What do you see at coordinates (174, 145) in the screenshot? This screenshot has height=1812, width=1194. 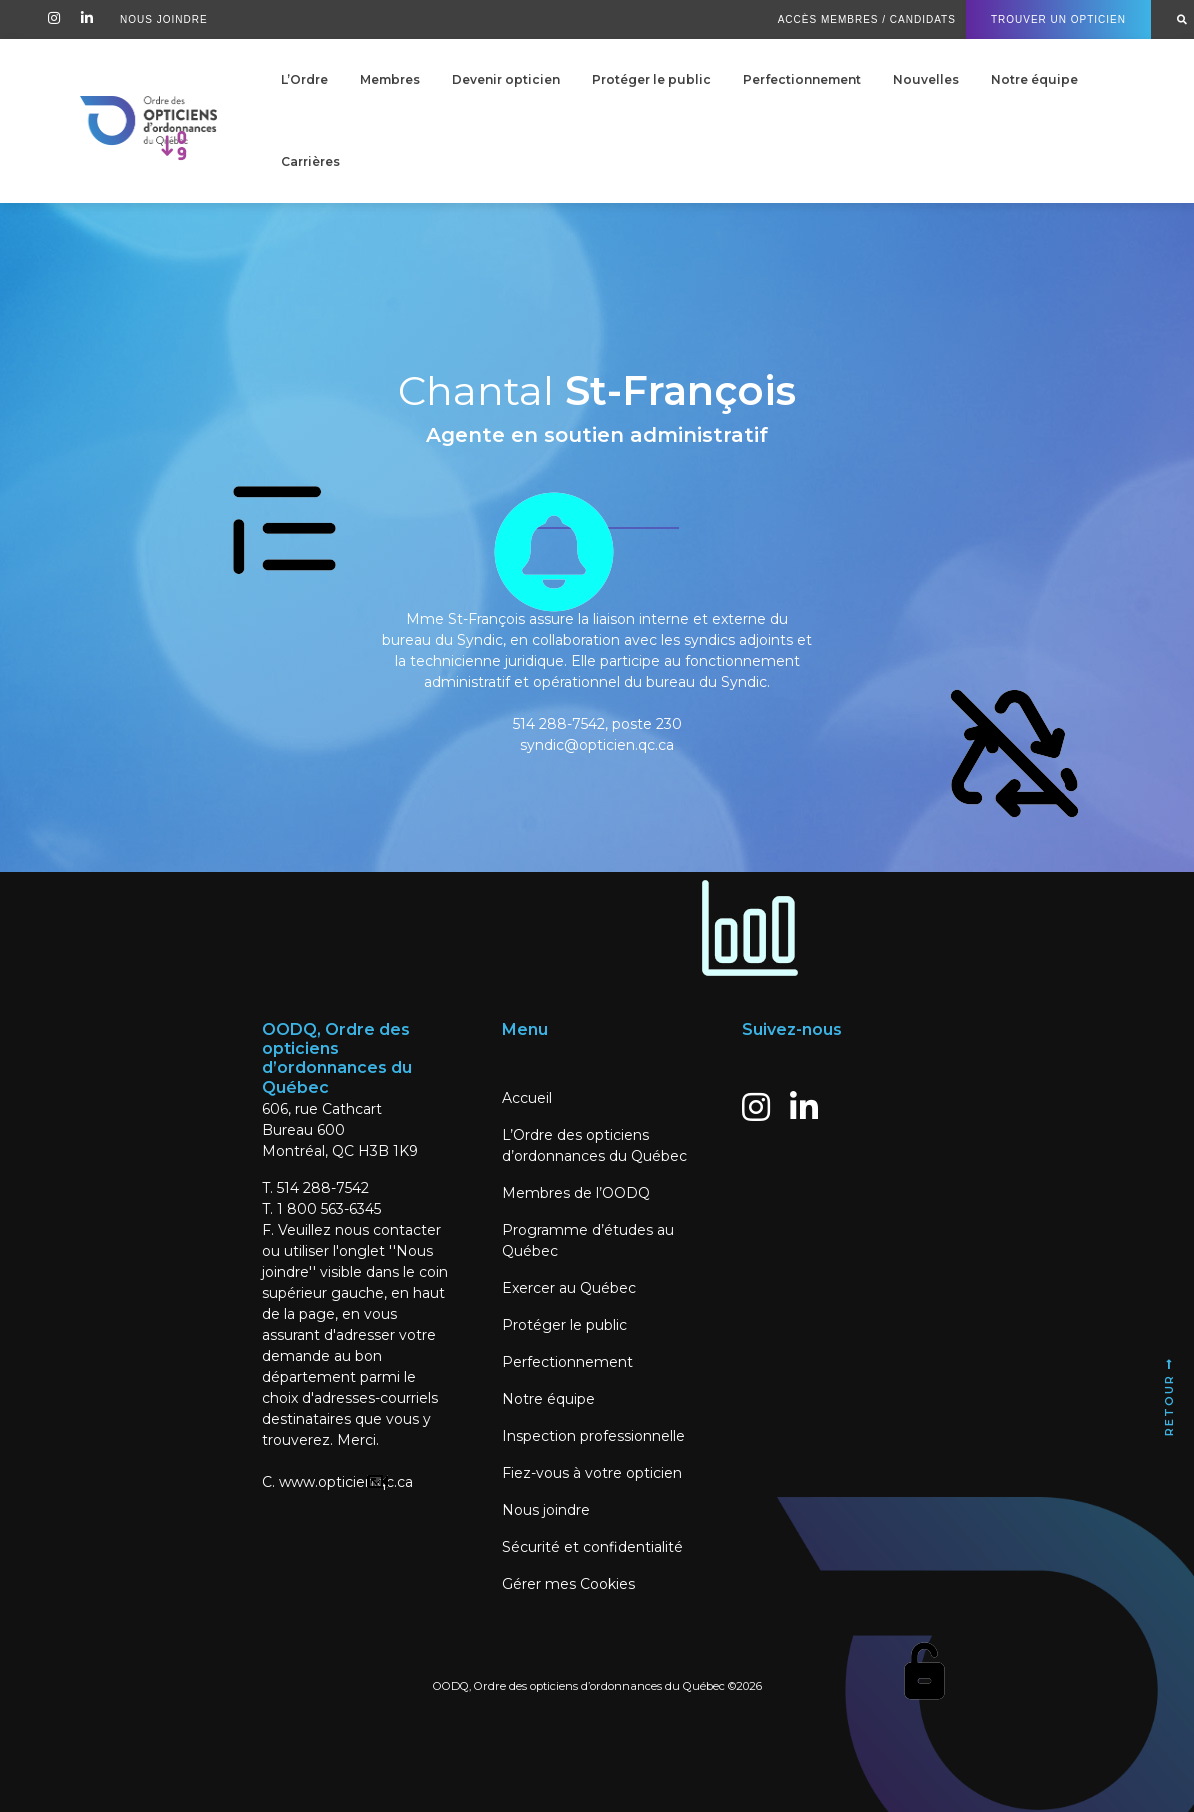 I see `sort numbers in ascending order (0-9)` at bounding box center [174, 145].